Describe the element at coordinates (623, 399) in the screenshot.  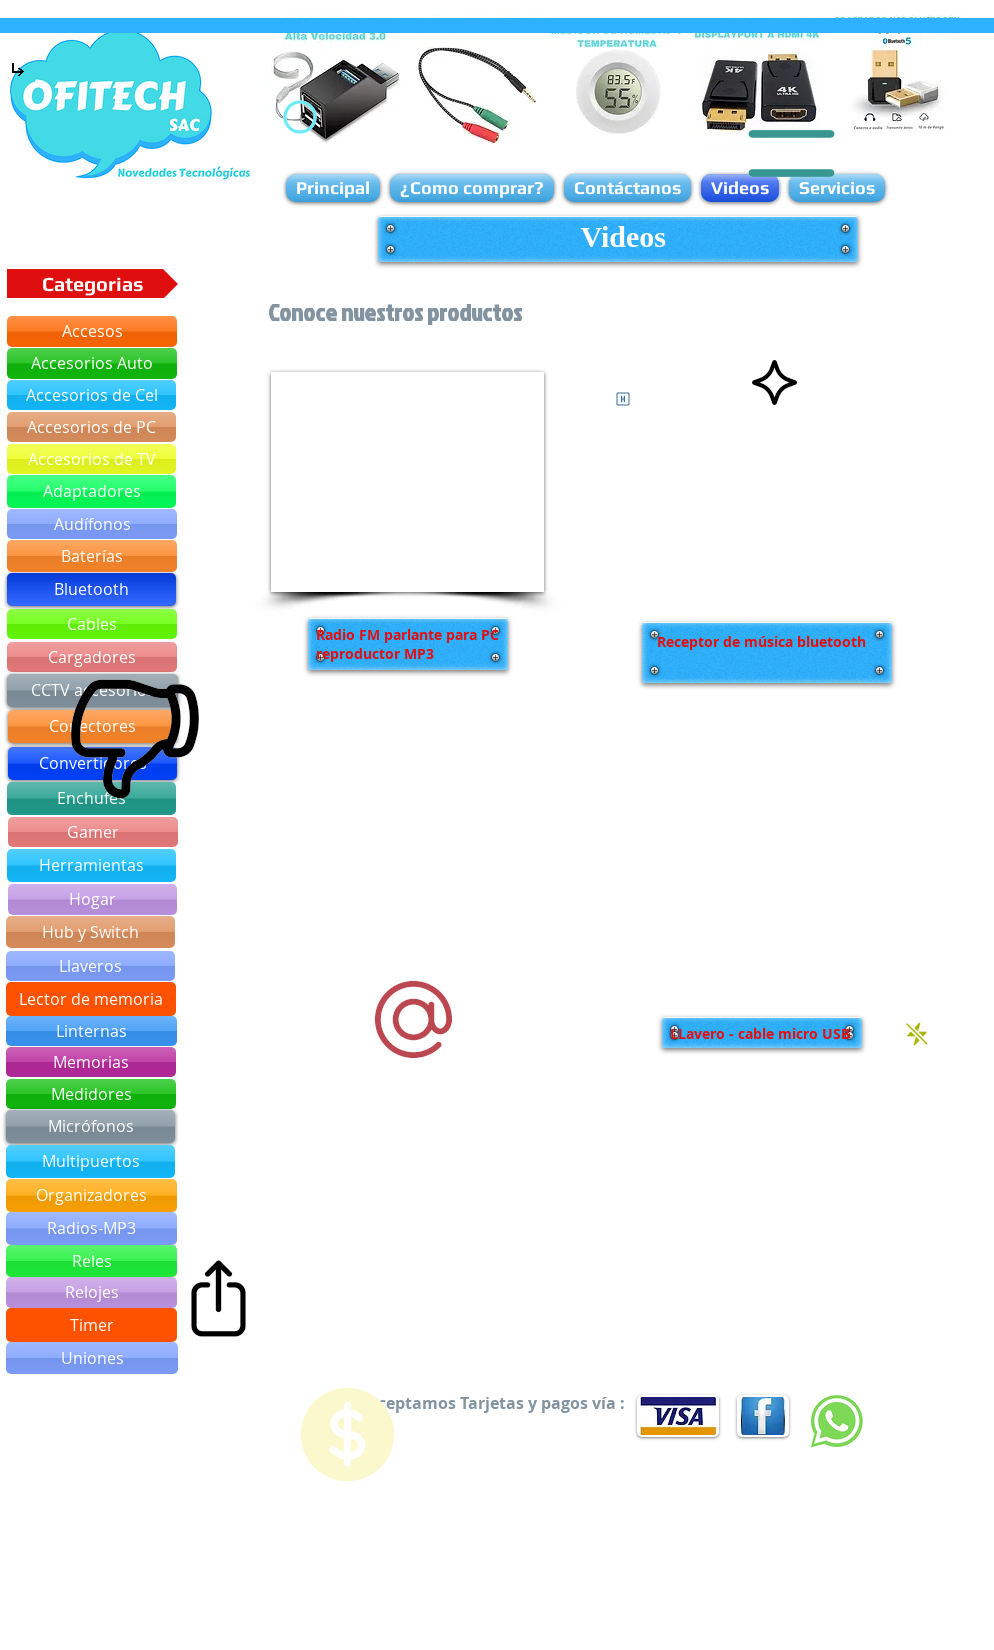
I see `indicates a hospital or medical facility` at that location.